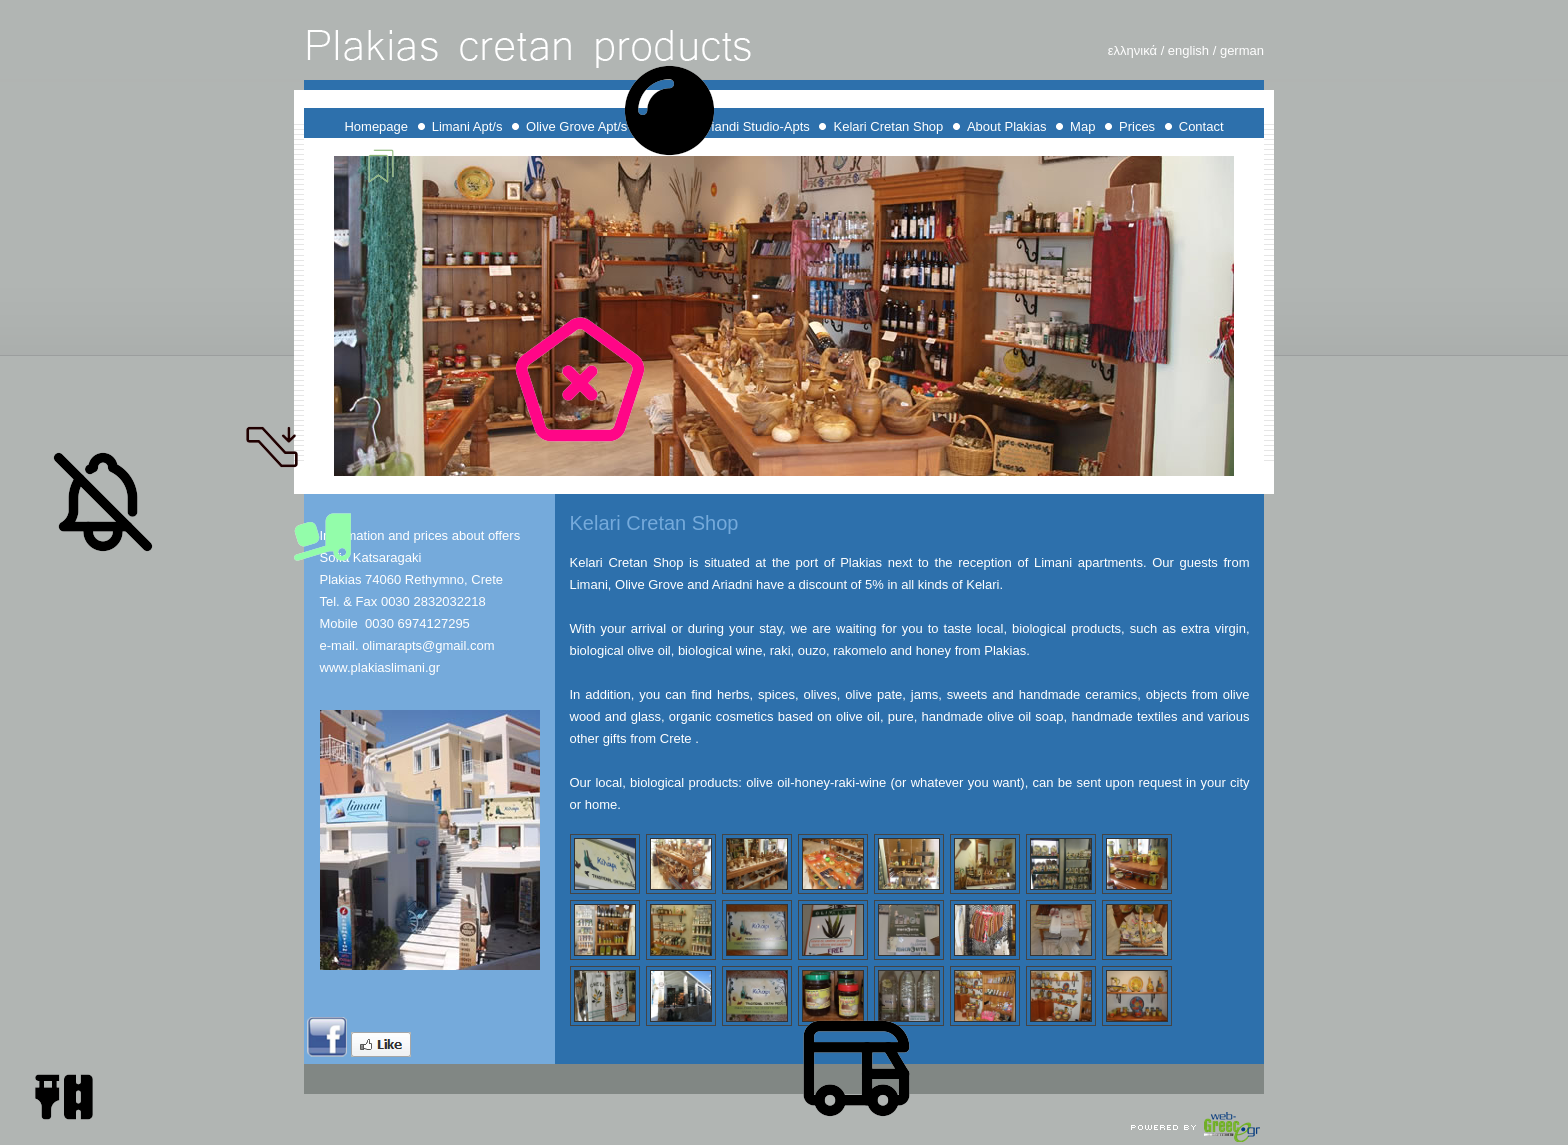 This screenshot has height=1145, width=1568. Describe the element at coordinates (64, 1097) in the screenshot. I see `view bridge or overpass routes` at that location.